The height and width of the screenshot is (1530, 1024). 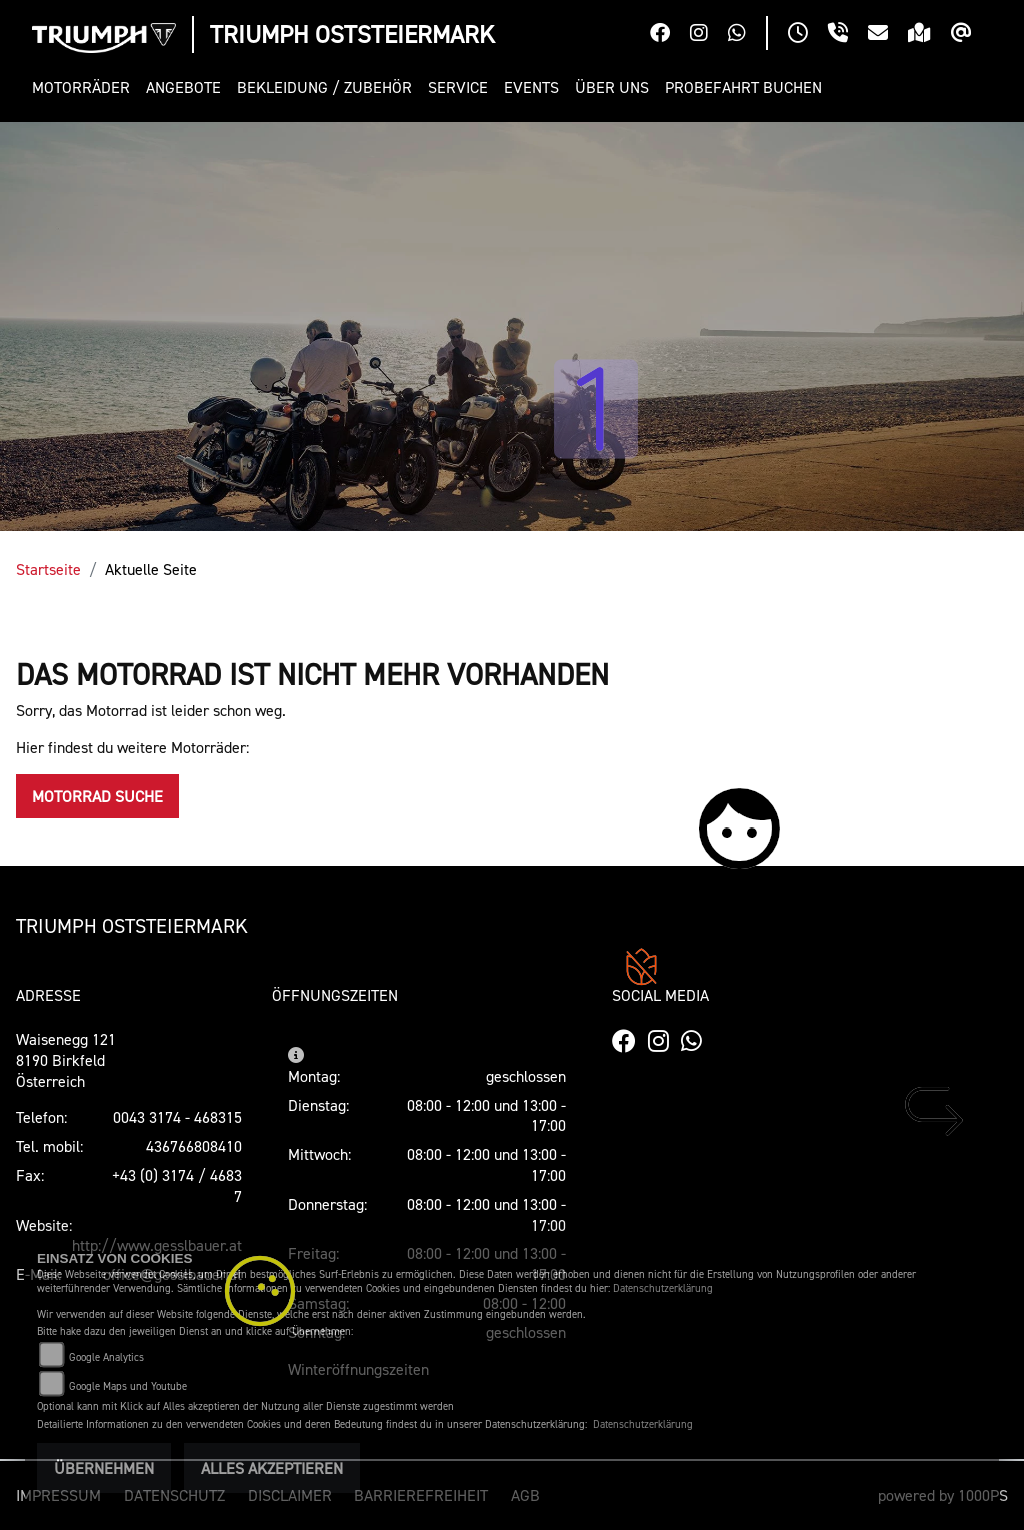 I want to click on redo or repeat last action, so click(x=934, y=1109).